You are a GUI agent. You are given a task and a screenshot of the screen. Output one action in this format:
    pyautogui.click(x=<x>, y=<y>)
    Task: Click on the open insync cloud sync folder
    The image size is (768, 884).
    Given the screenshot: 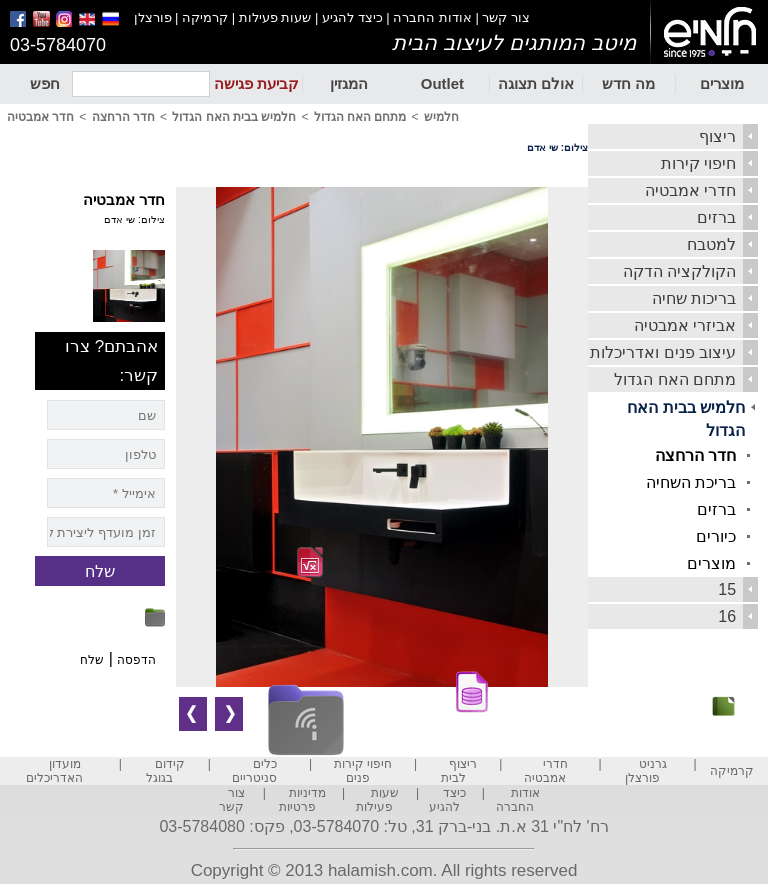 What is the action you would take?
    pyautogui.click(x=306, y=720)
    